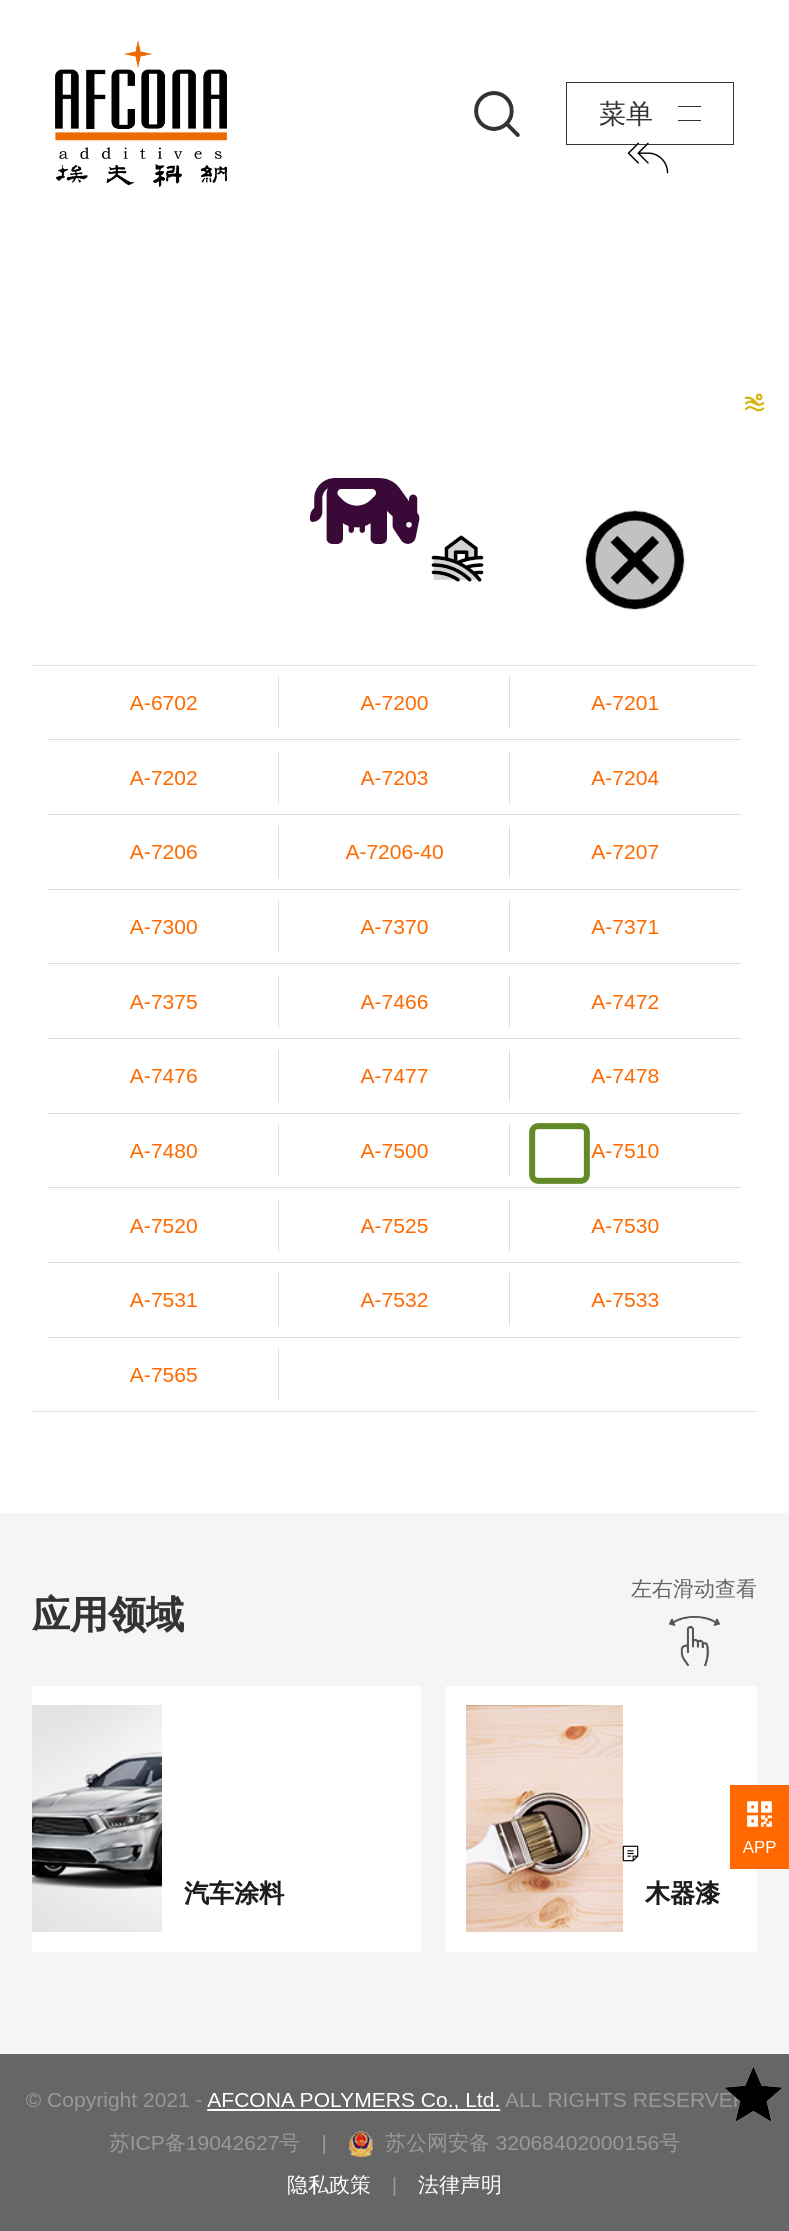 The image size is (789, 2231). I want to click on cancel or close the current action, so click(635, 560).